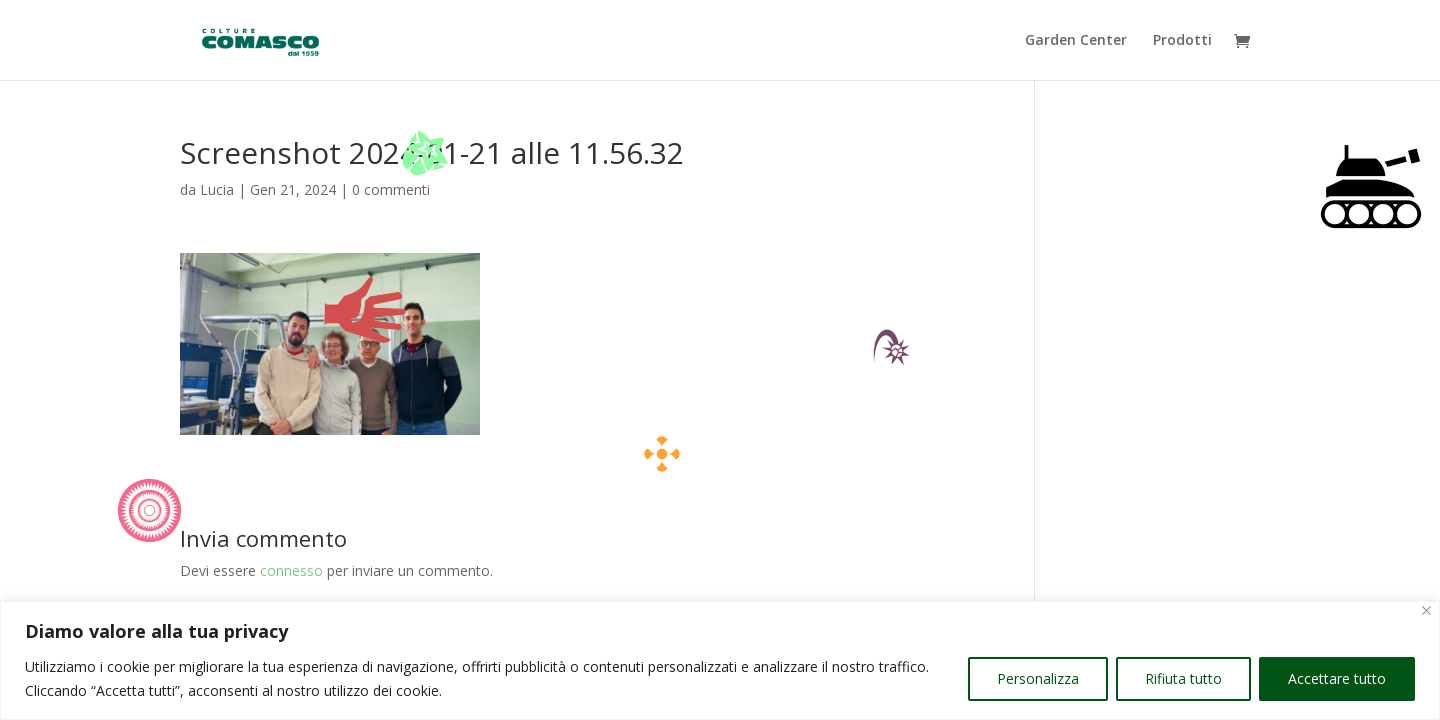 The height and width of the screenshot is (720, 1440). I want to click on indicates luck or bonus reward in gameplay, so click(662, 454).